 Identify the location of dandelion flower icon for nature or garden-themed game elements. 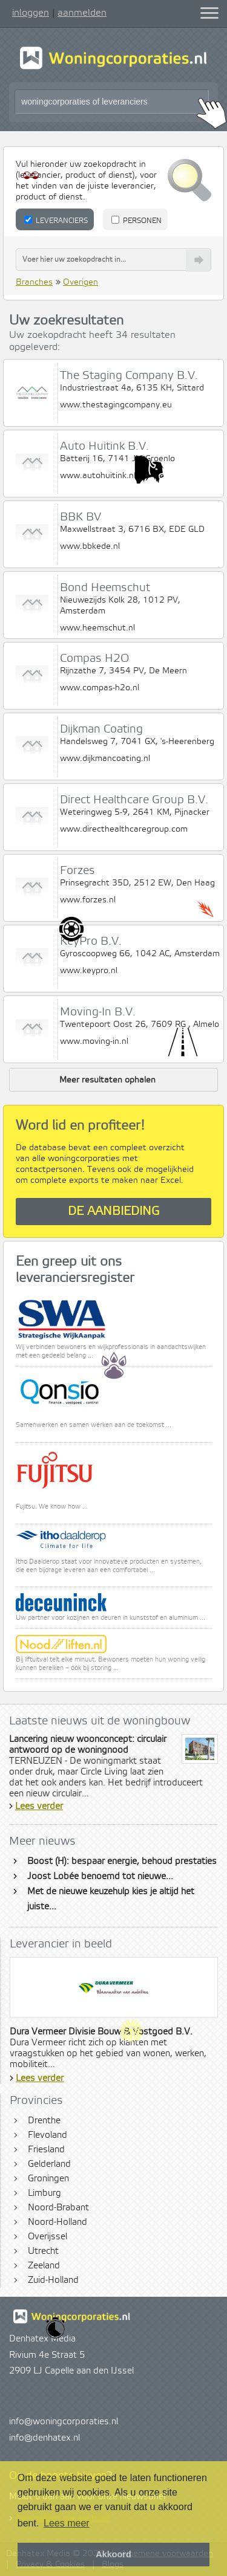
(131, 2030).